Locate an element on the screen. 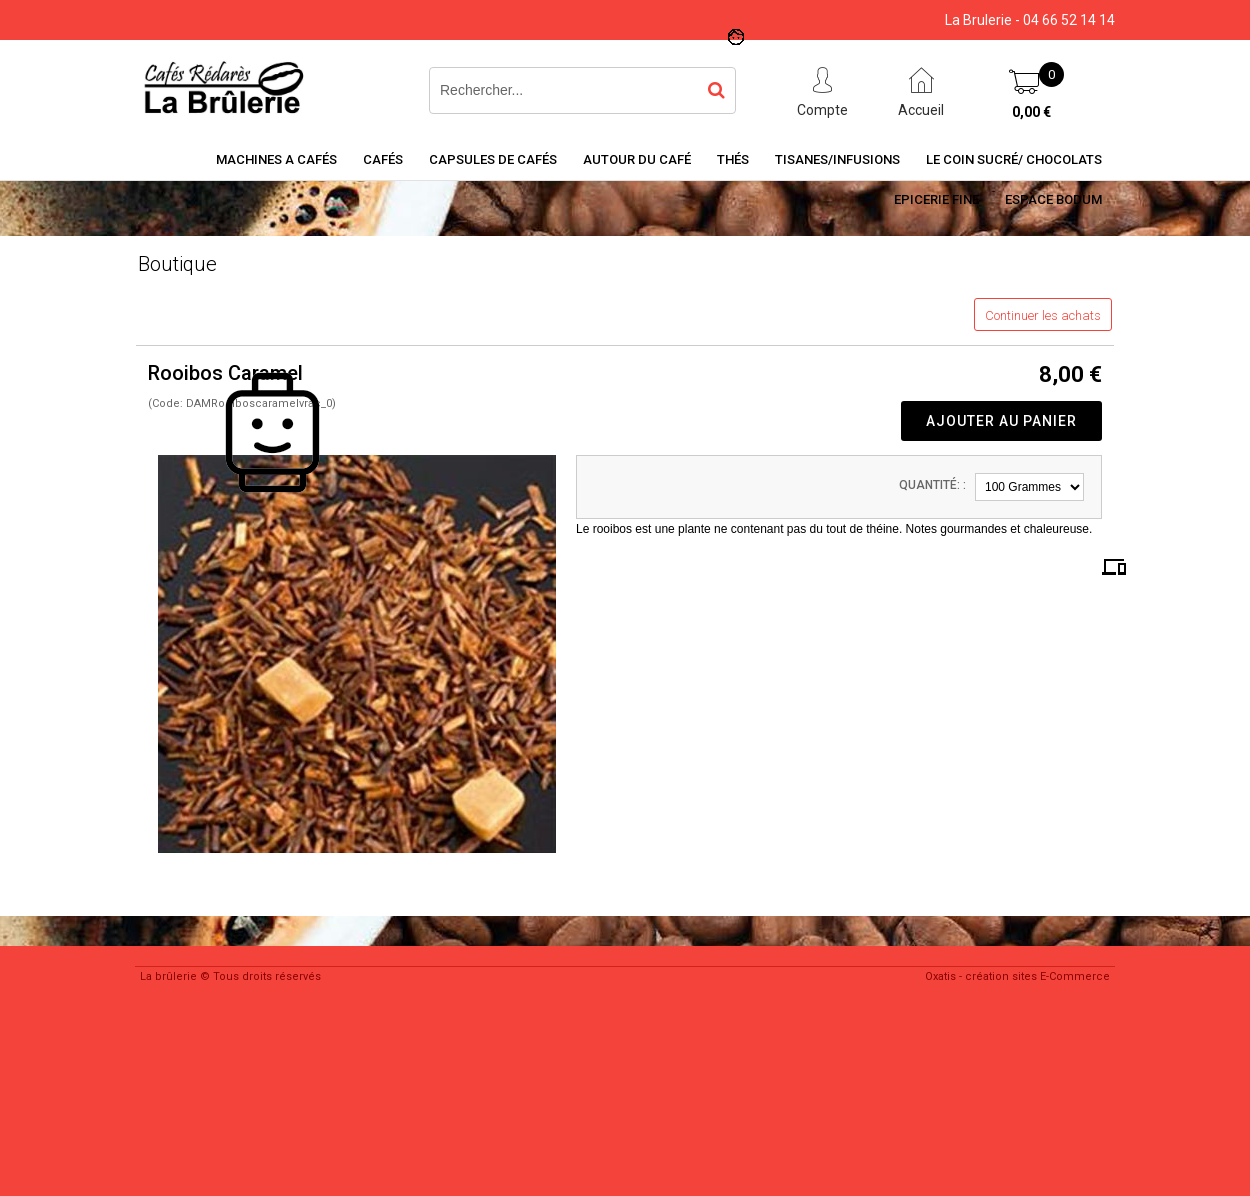 This screenshot has width=1250, height=1196. view connected devices is located at coordinates (1114, 567).